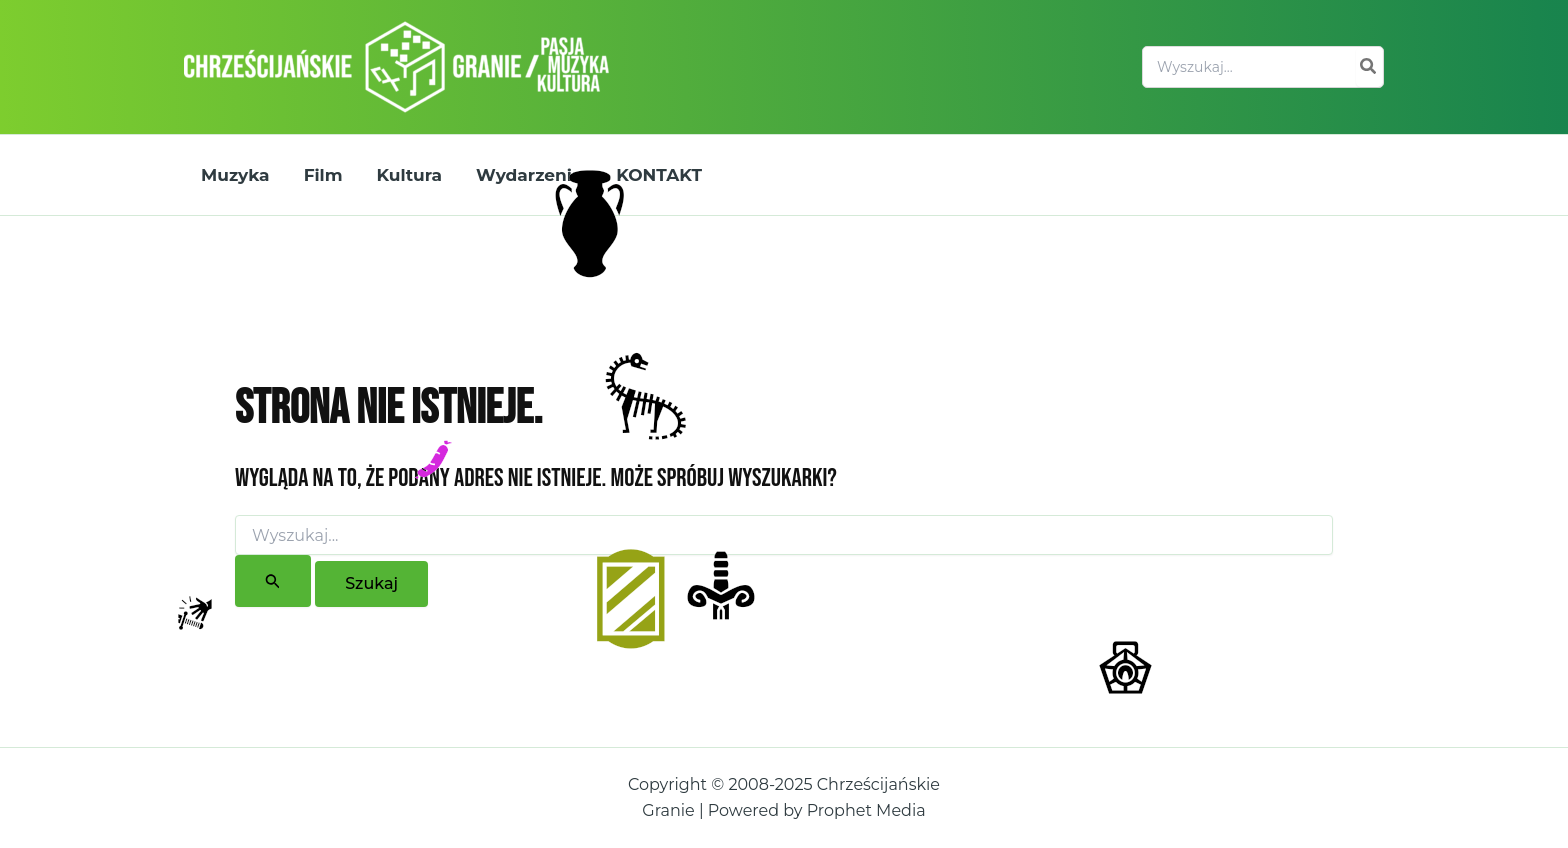  What do you see at coordinates (645, 397) in the screenshot?
I see `view dinosaur exhibit or paleontology section` at bounding box center [645, 397].